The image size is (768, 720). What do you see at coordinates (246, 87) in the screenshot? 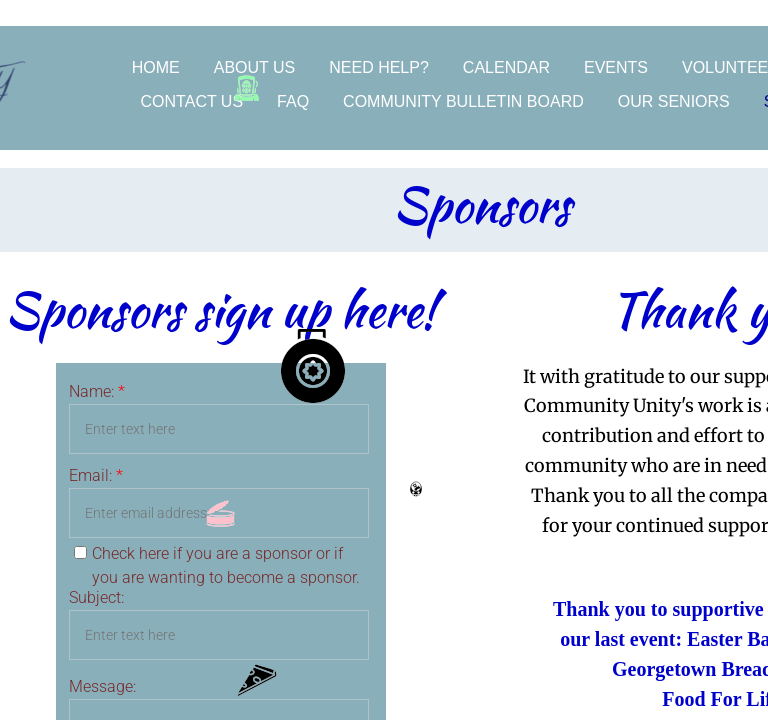
I see `indicates hazardous material or contamination zone` at bounding box center [246, 87].